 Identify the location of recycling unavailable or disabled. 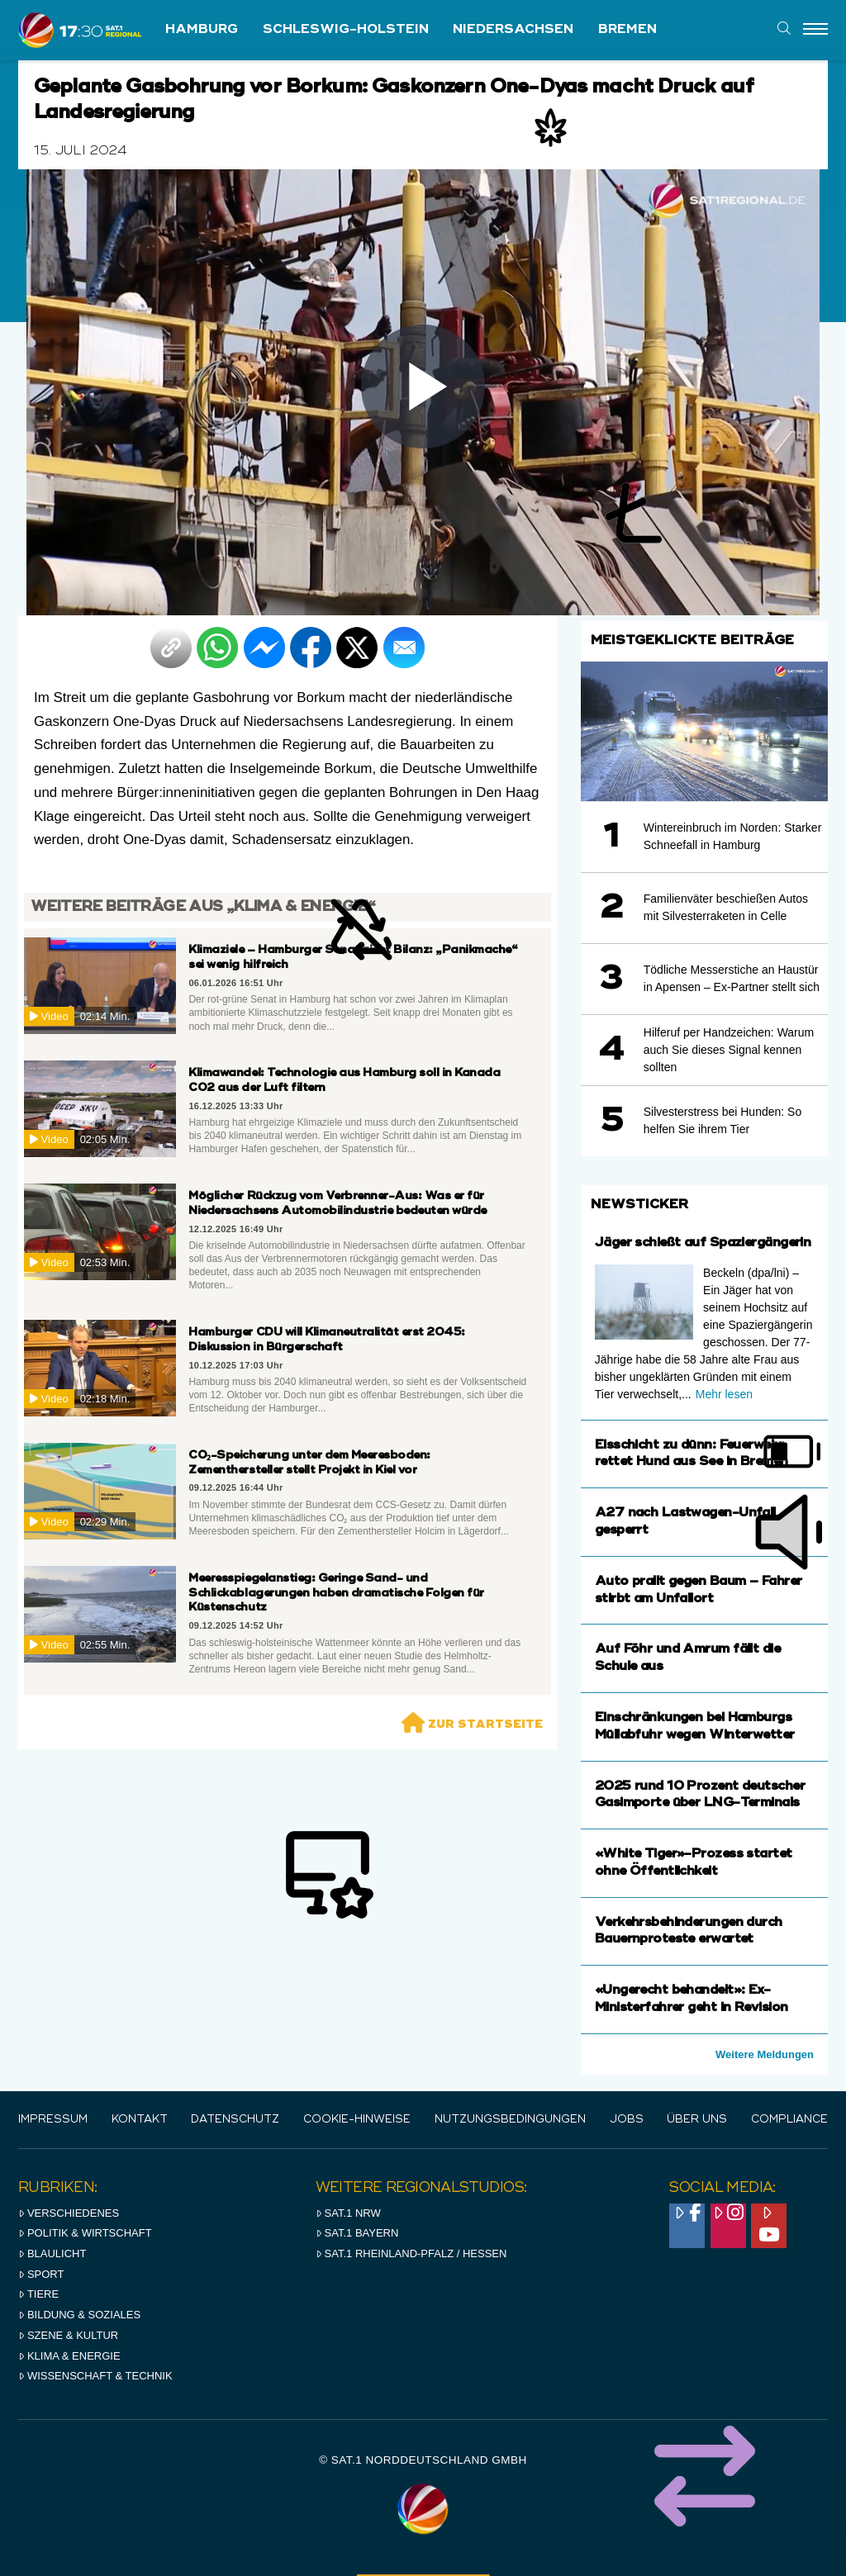
(361, 929).